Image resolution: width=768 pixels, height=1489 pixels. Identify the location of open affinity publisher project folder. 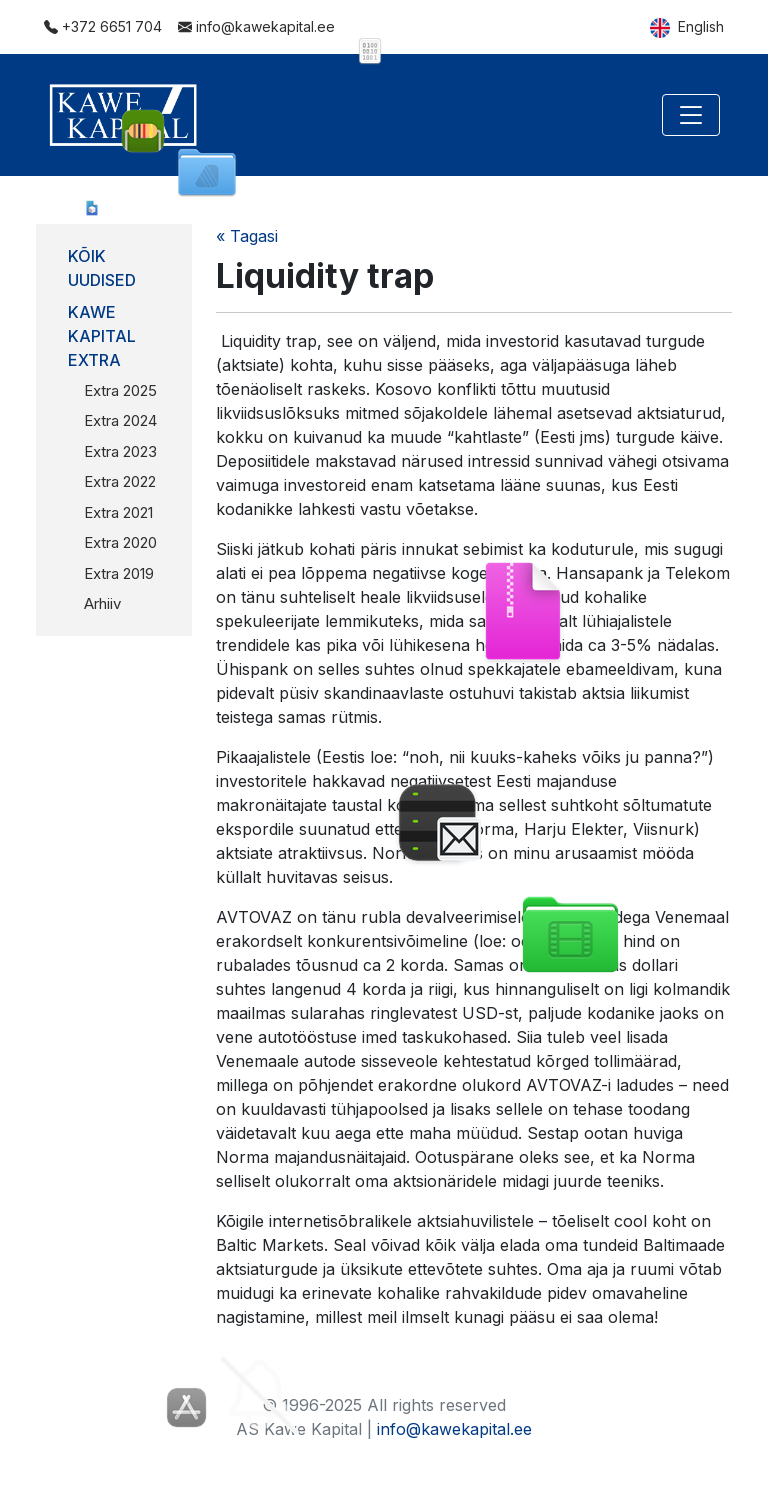
(207, 172).